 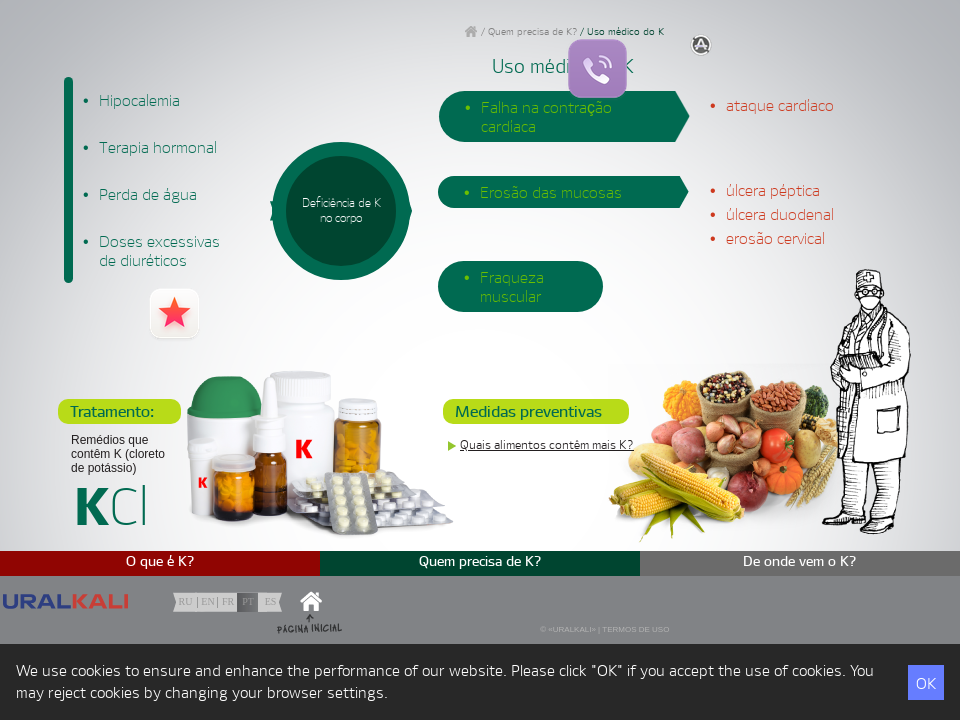 What do you see at coordinates (174, 313) in the screenshot?
I see `open bookmarks manager app` at bounding box center [174, 313].